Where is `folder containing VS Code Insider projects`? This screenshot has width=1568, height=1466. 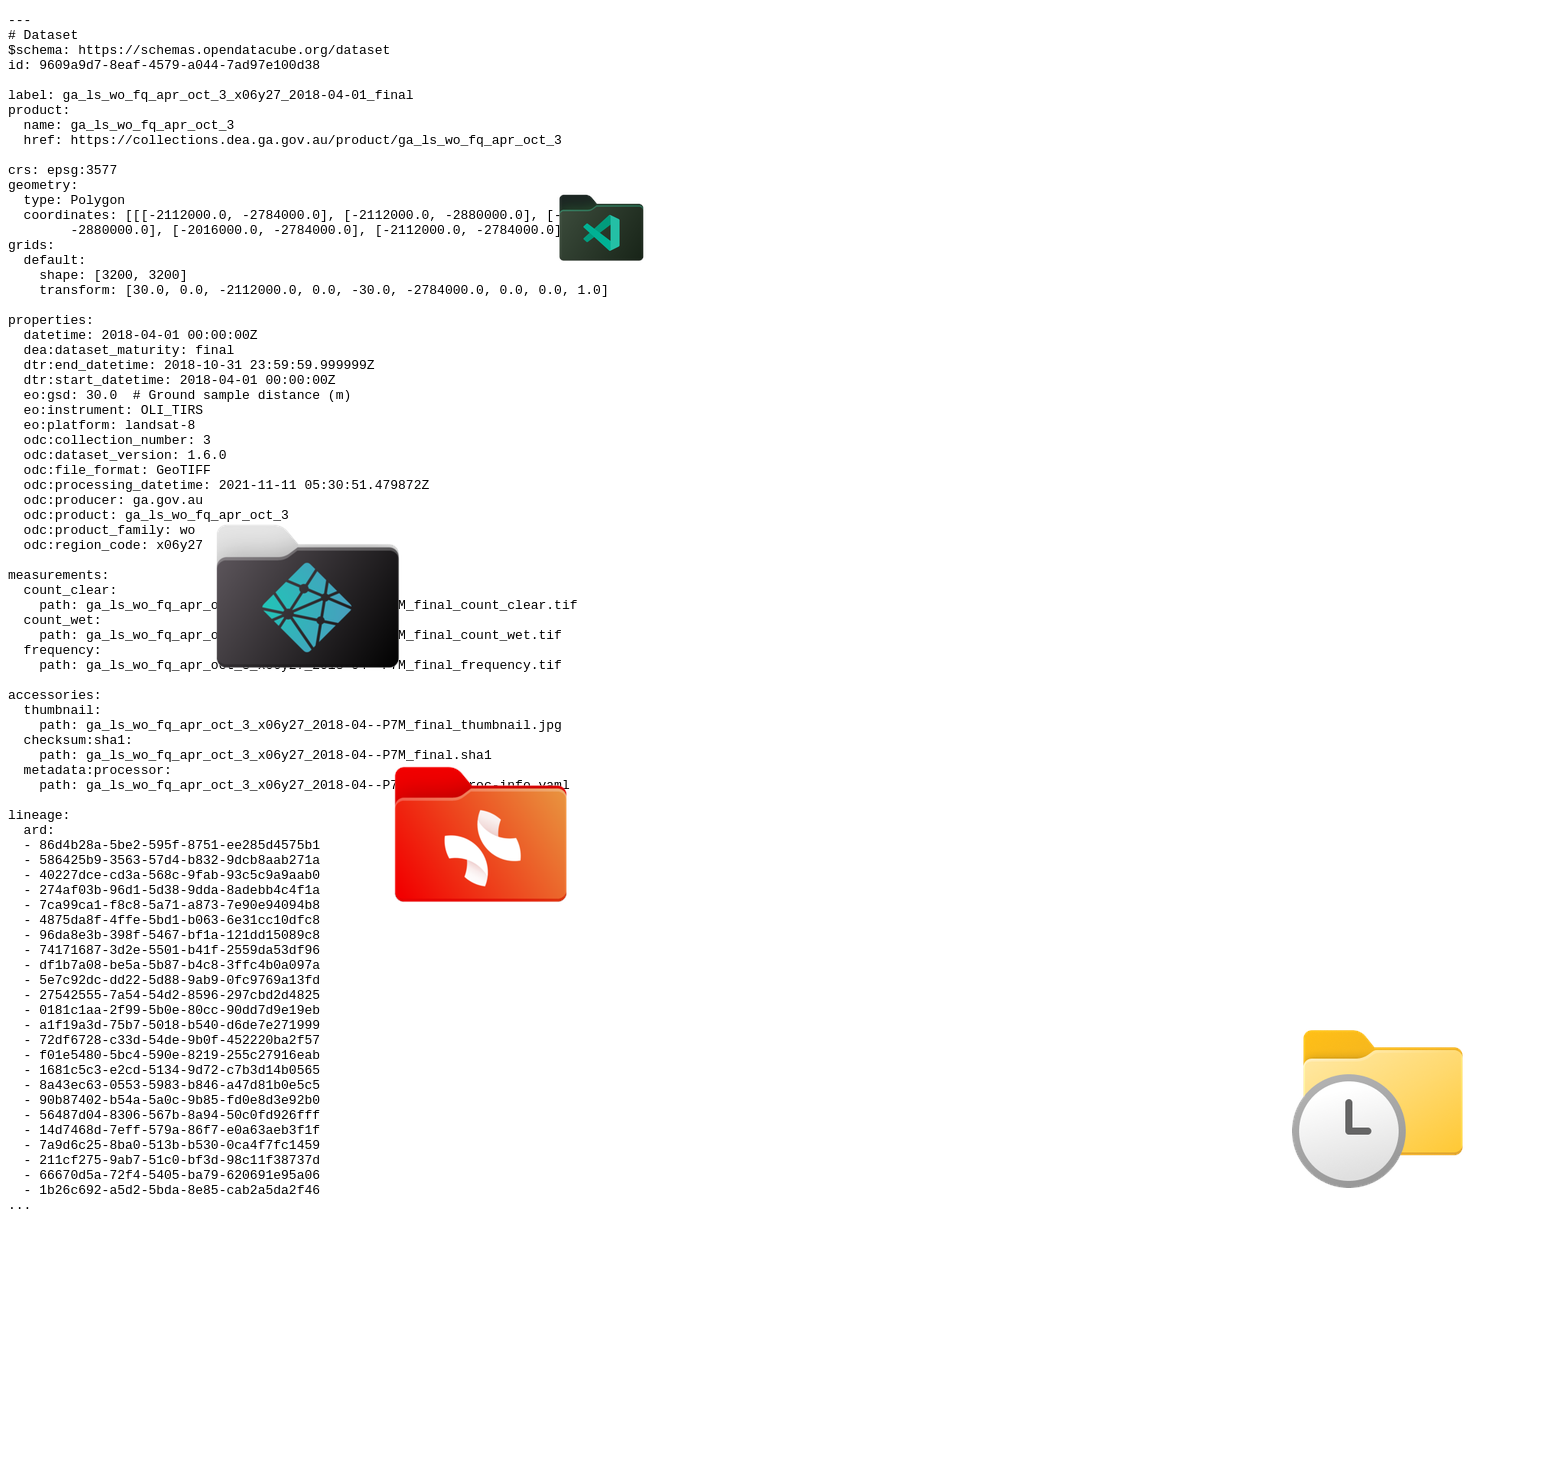 folder containing VS Code Insider projects is located at coordinates (601, 230).